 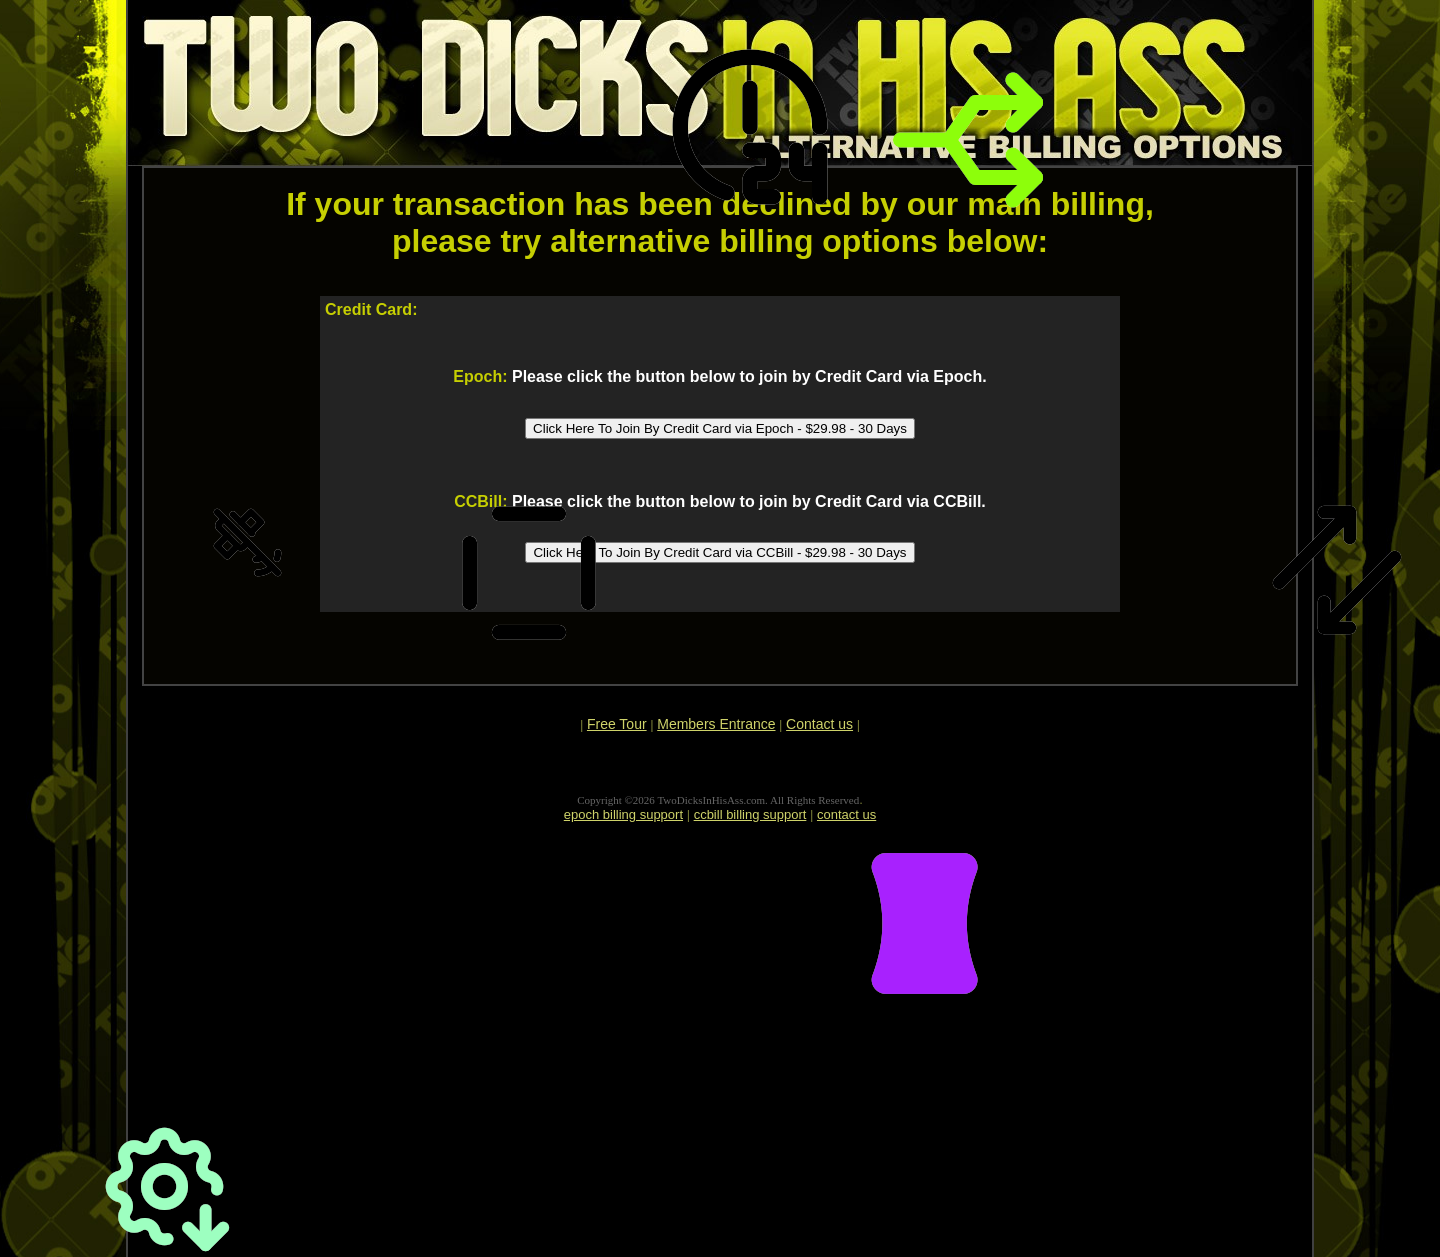 I want to click on switch to vertical panorama mode, so click(x=924, y=923).